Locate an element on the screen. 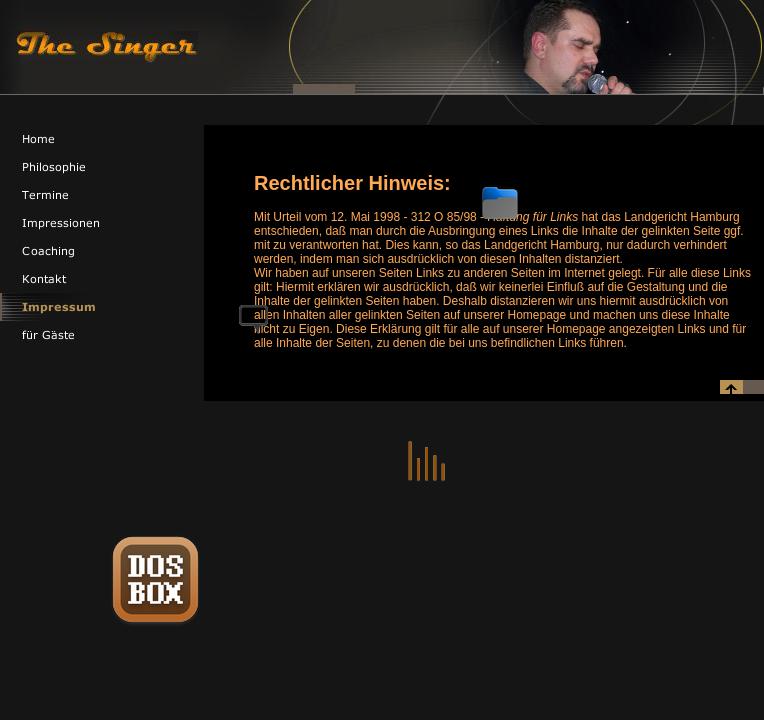 The width and height of the screenshot is (764, 720). indicates a folder is ready to accept a dragged item is located at coordinates (500, 203).